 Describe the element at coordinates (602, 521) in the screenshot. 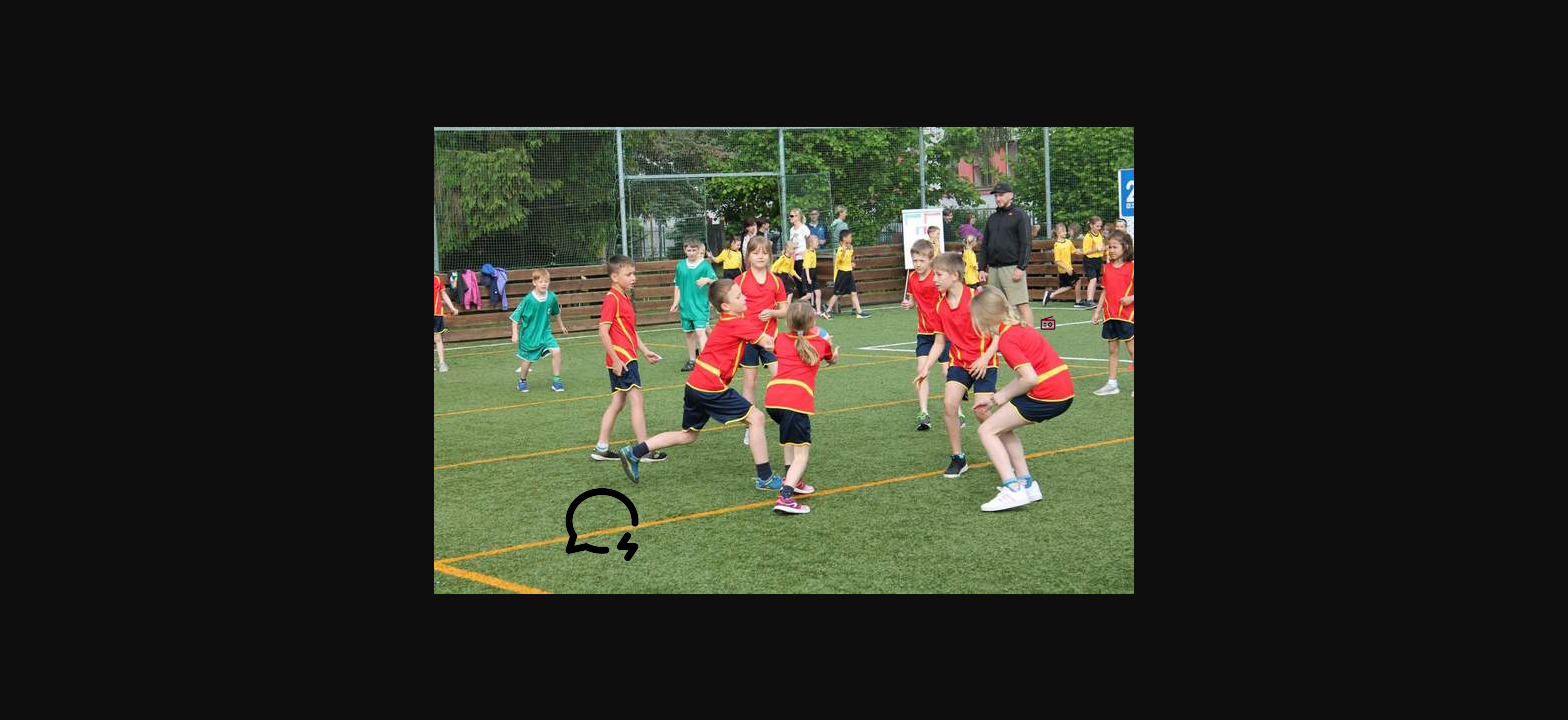

I see `send a quick or instant message` at that location.